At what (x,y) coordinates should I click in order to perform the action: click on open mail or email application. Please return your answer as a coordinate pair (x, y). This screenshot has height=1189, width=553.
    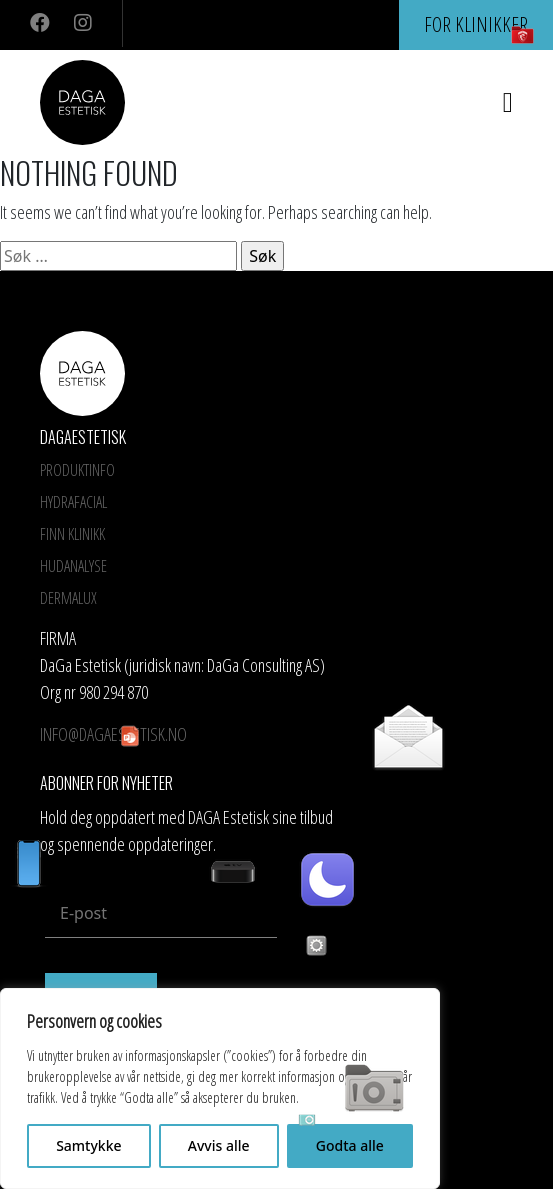
    Looking at the image, I should click on (408, 738).